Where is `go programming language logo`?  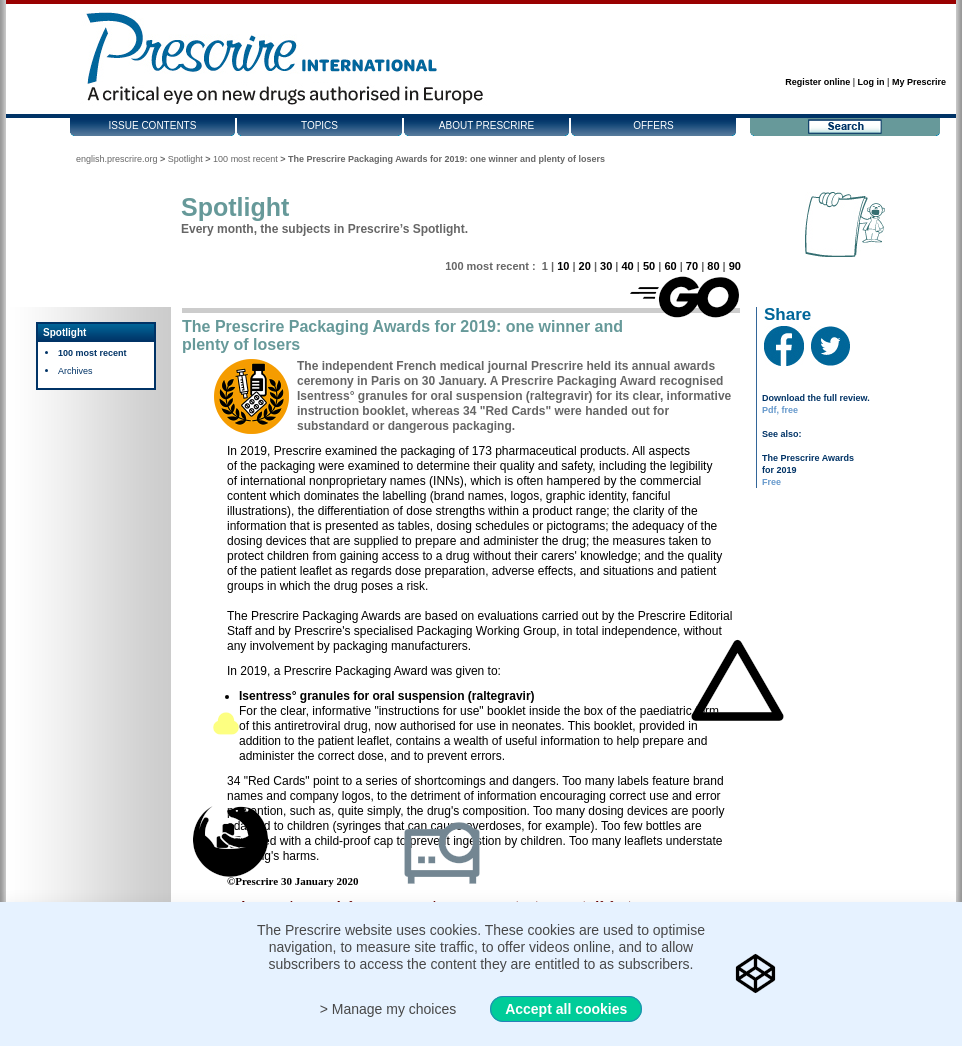
go programming language logo is located at coordinates (684, 298).